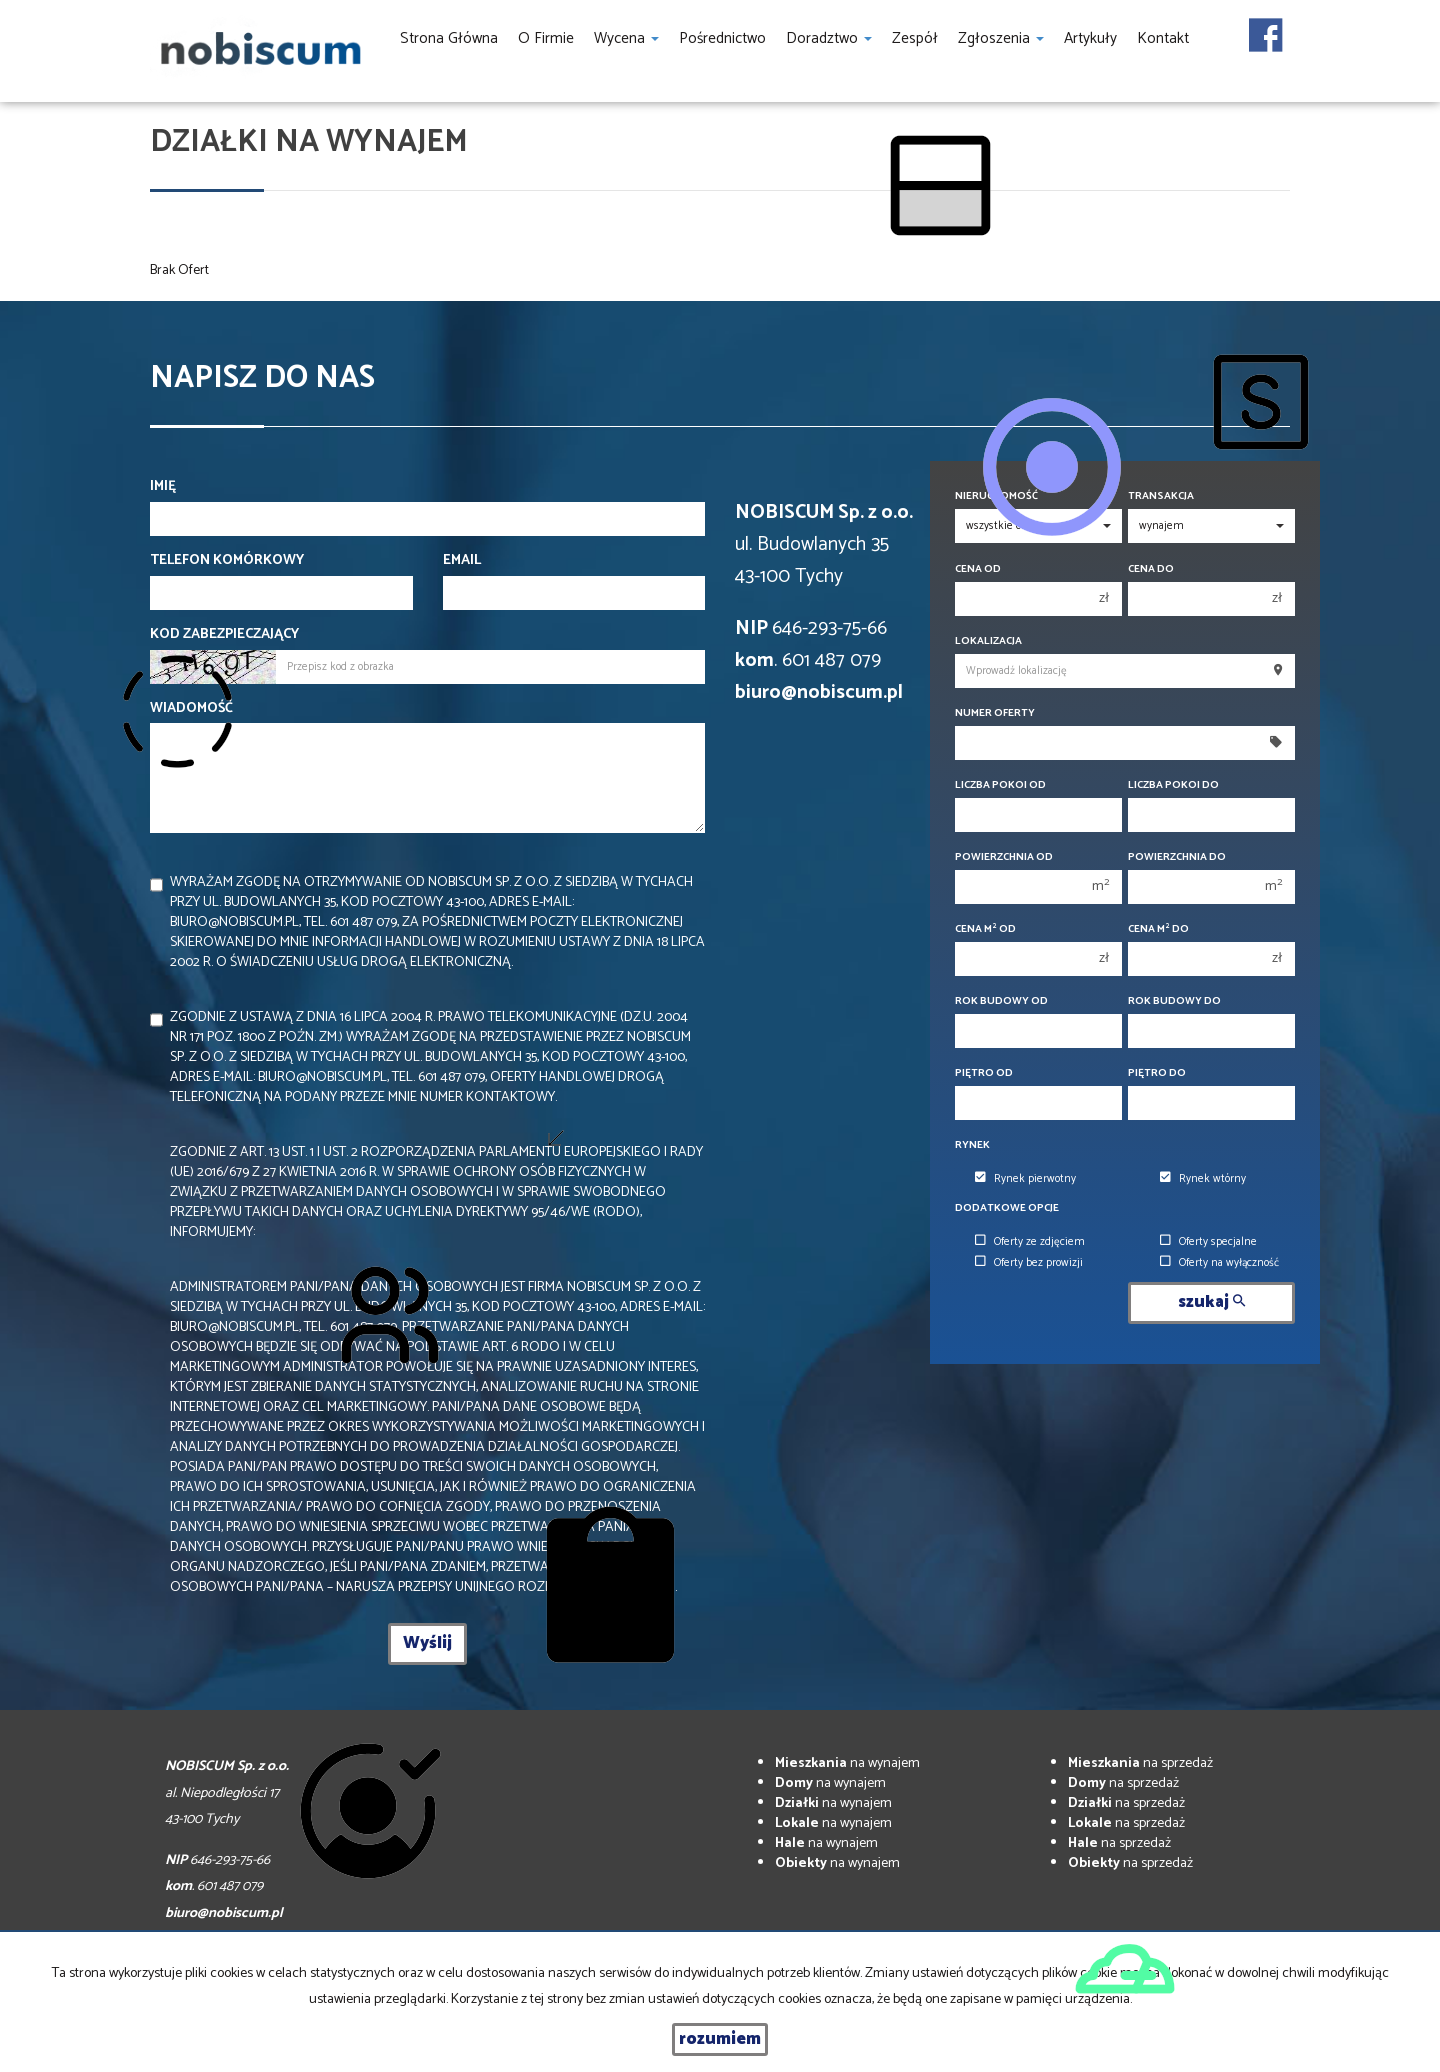 Image resolution: width=1440 pixels, height=2072 pixels. What do you see at coordinates (556, 1138) in the screenshot?
I see `navigate to previous or lower-left content` at bounding box center [556, 1138].